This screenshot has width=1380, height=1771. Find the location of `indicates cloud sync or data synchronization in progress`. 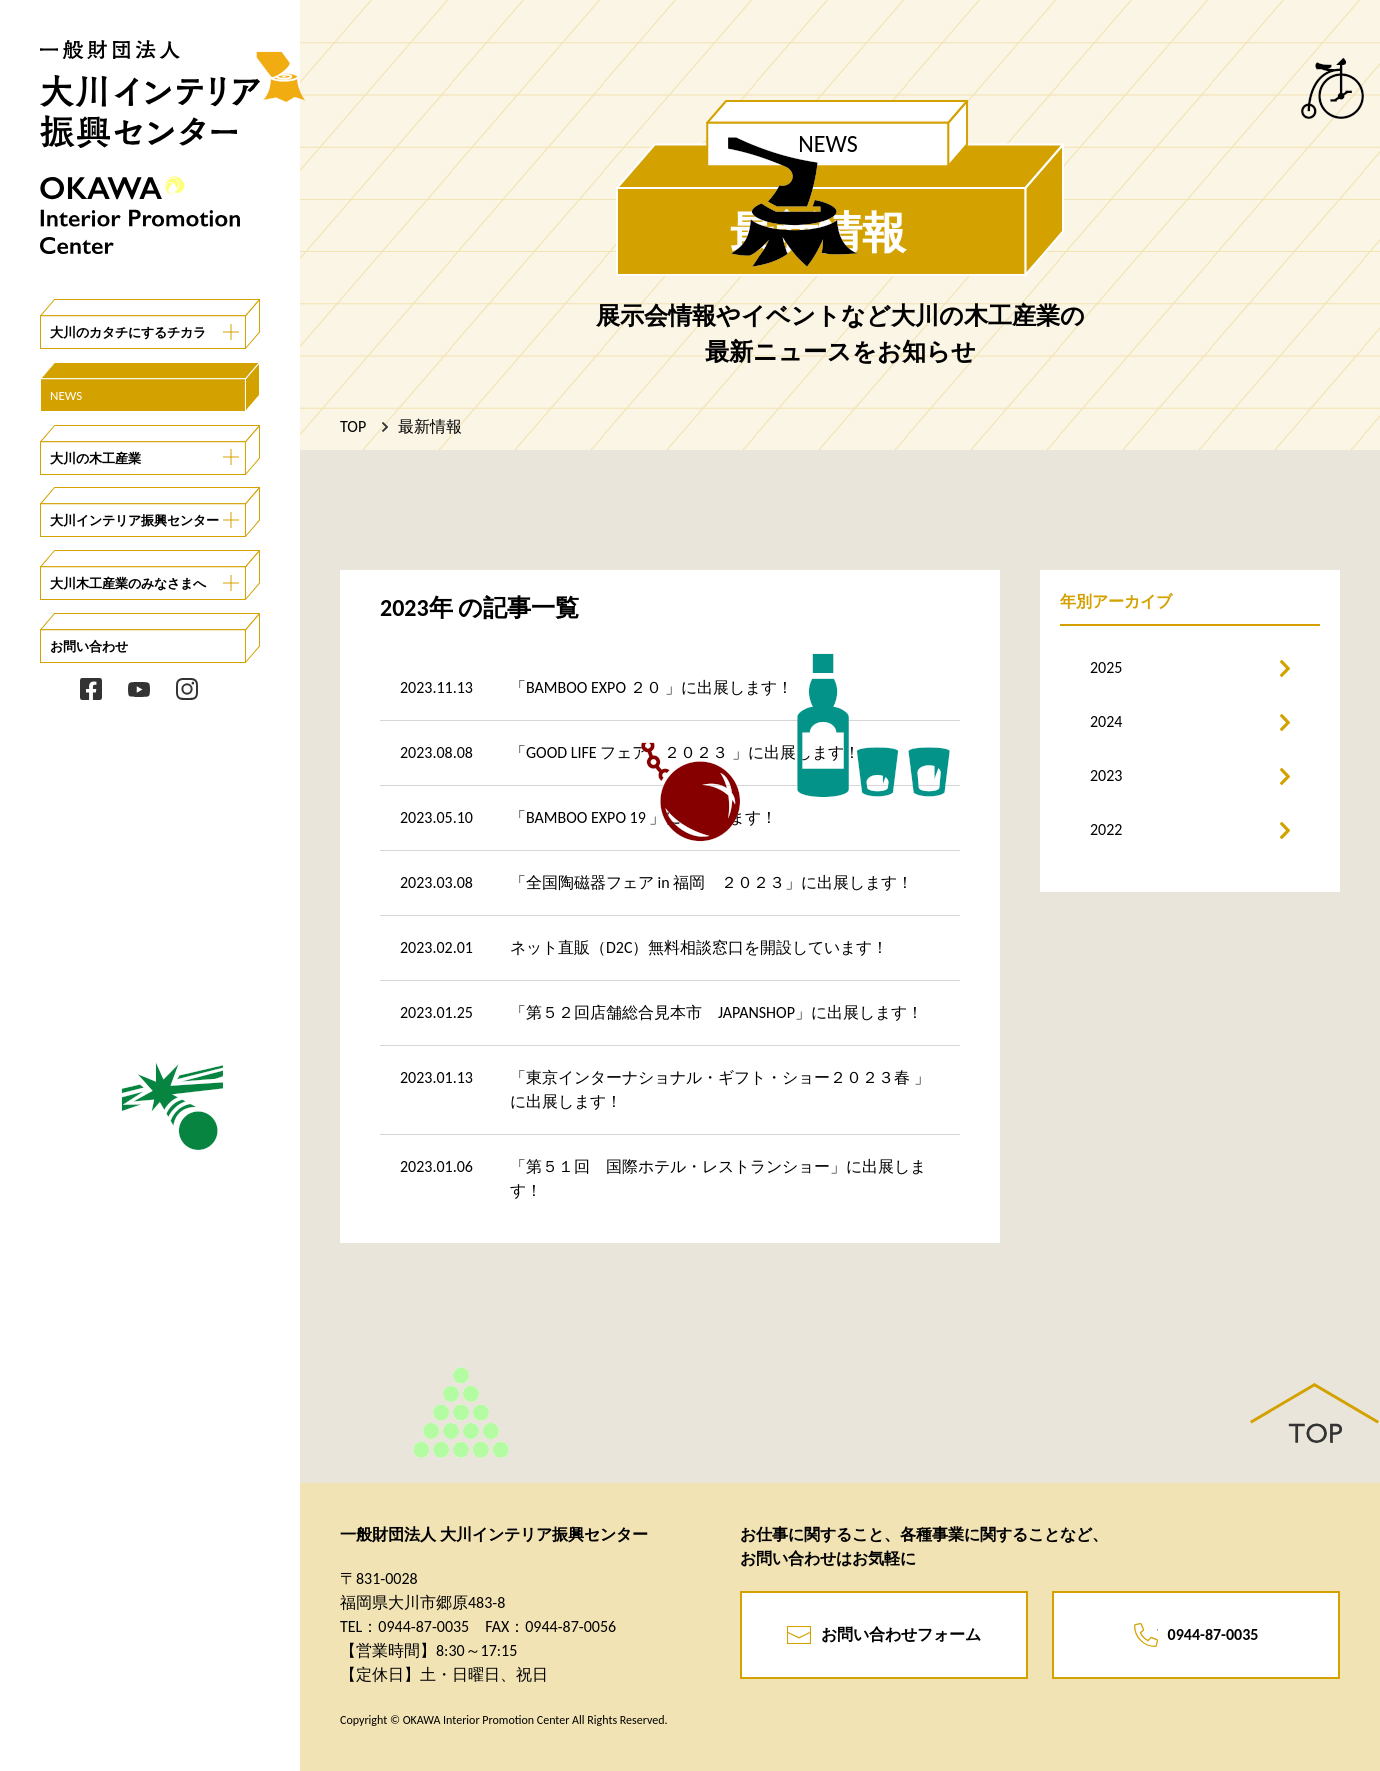

indicates cloud sync or data synchronization in progress is located at coordinates (174, 185).